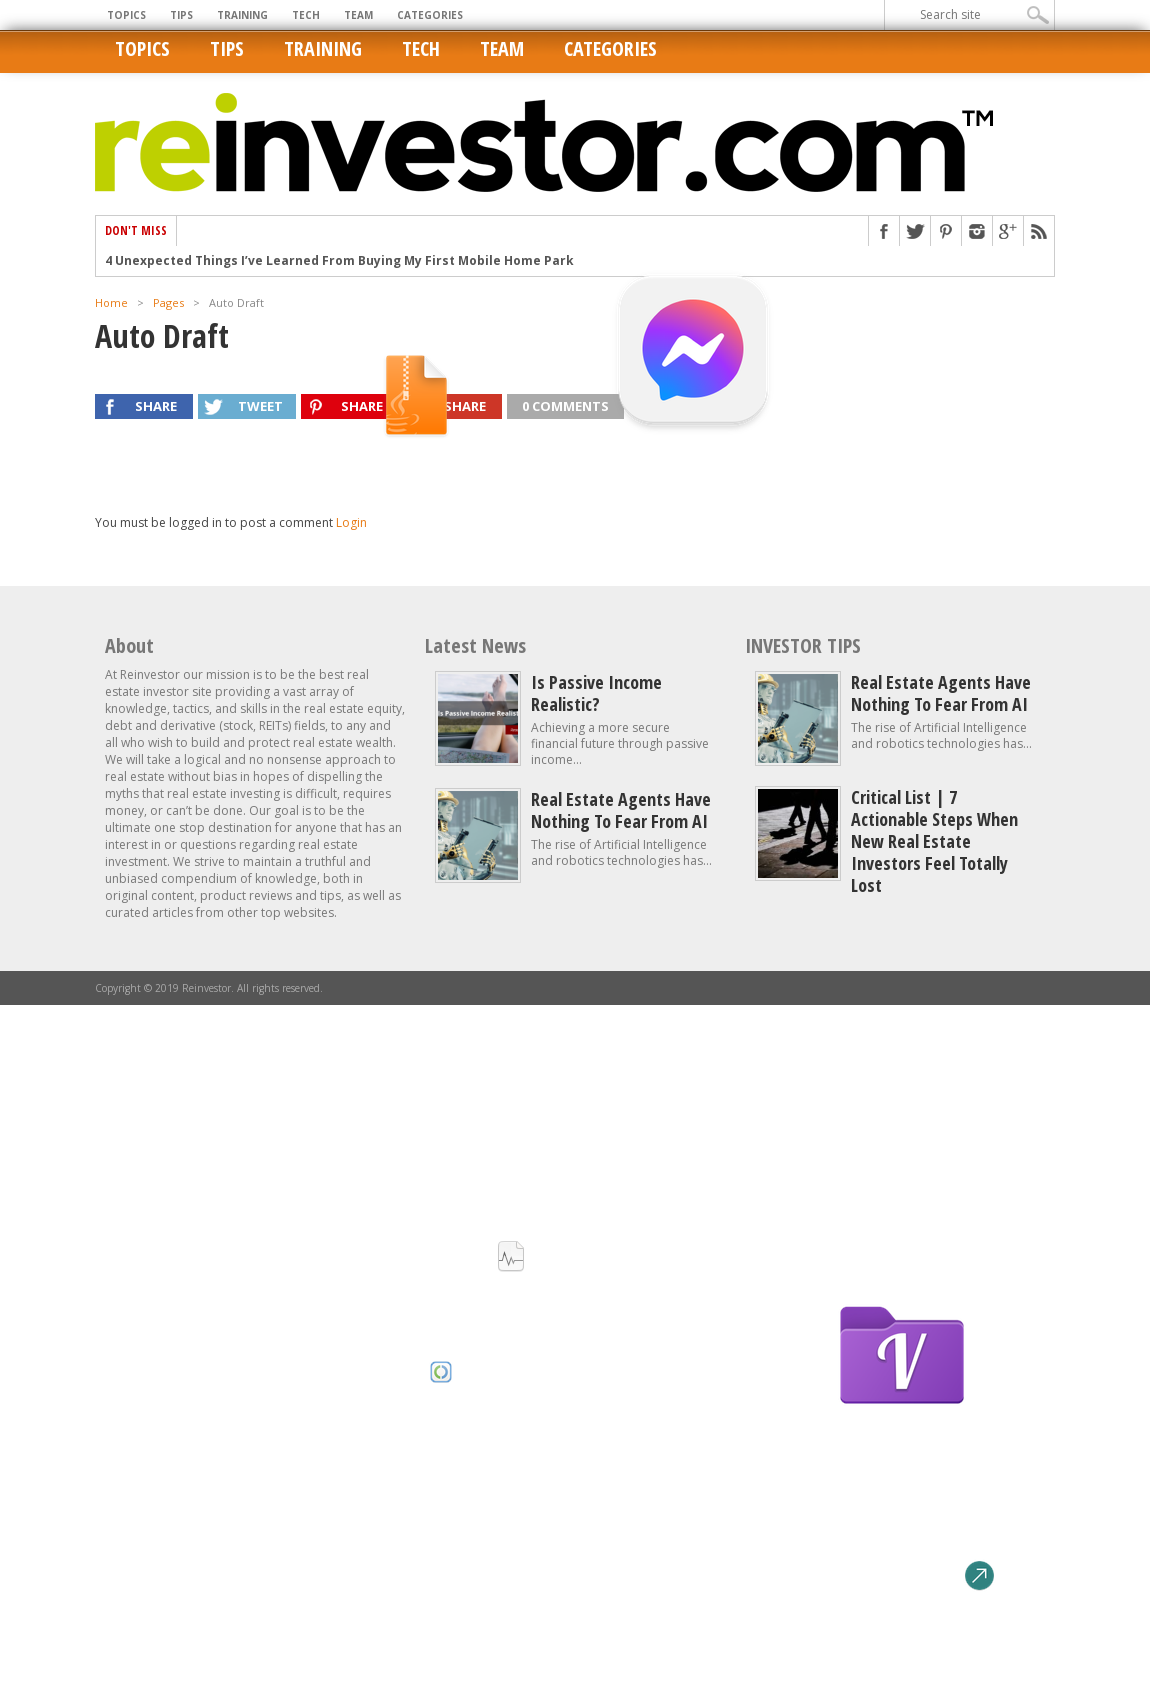  I want to click on open Facebook Messenger, so click(693, 350).